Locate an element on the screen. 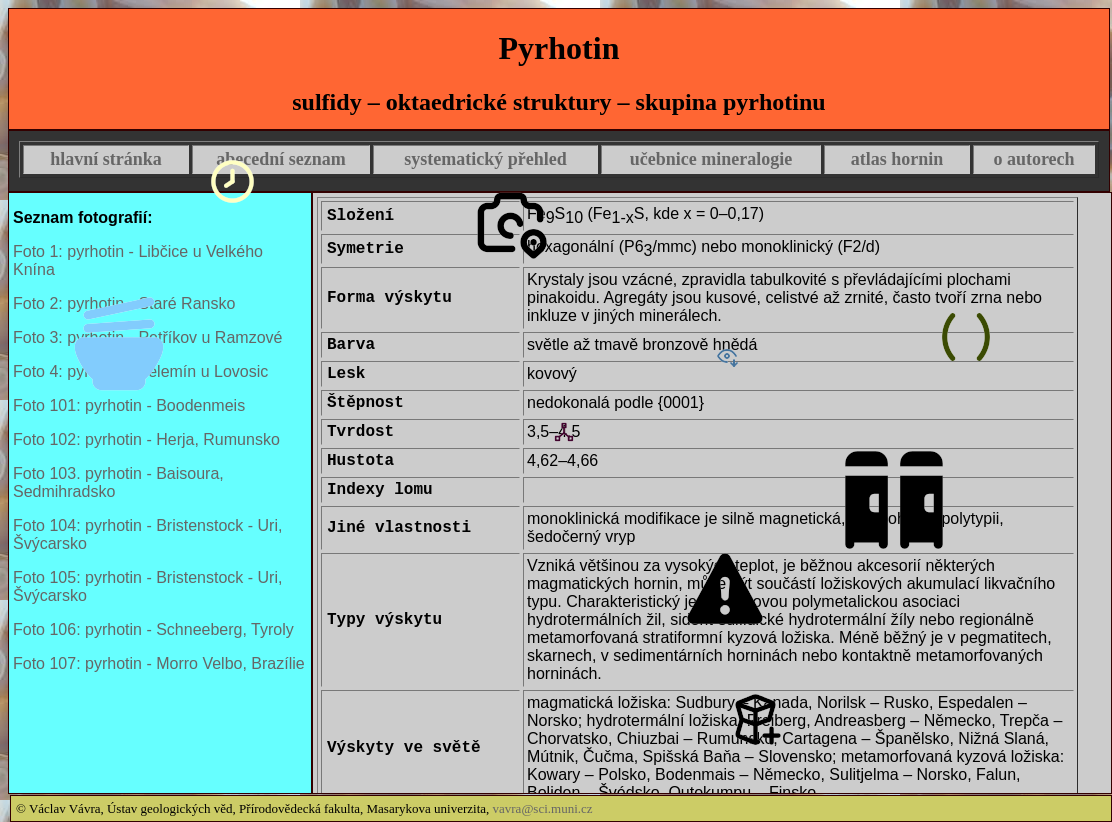 This screenshot has height=822, width=1112. scroll down to view more content is located at coordinates (727, 356).